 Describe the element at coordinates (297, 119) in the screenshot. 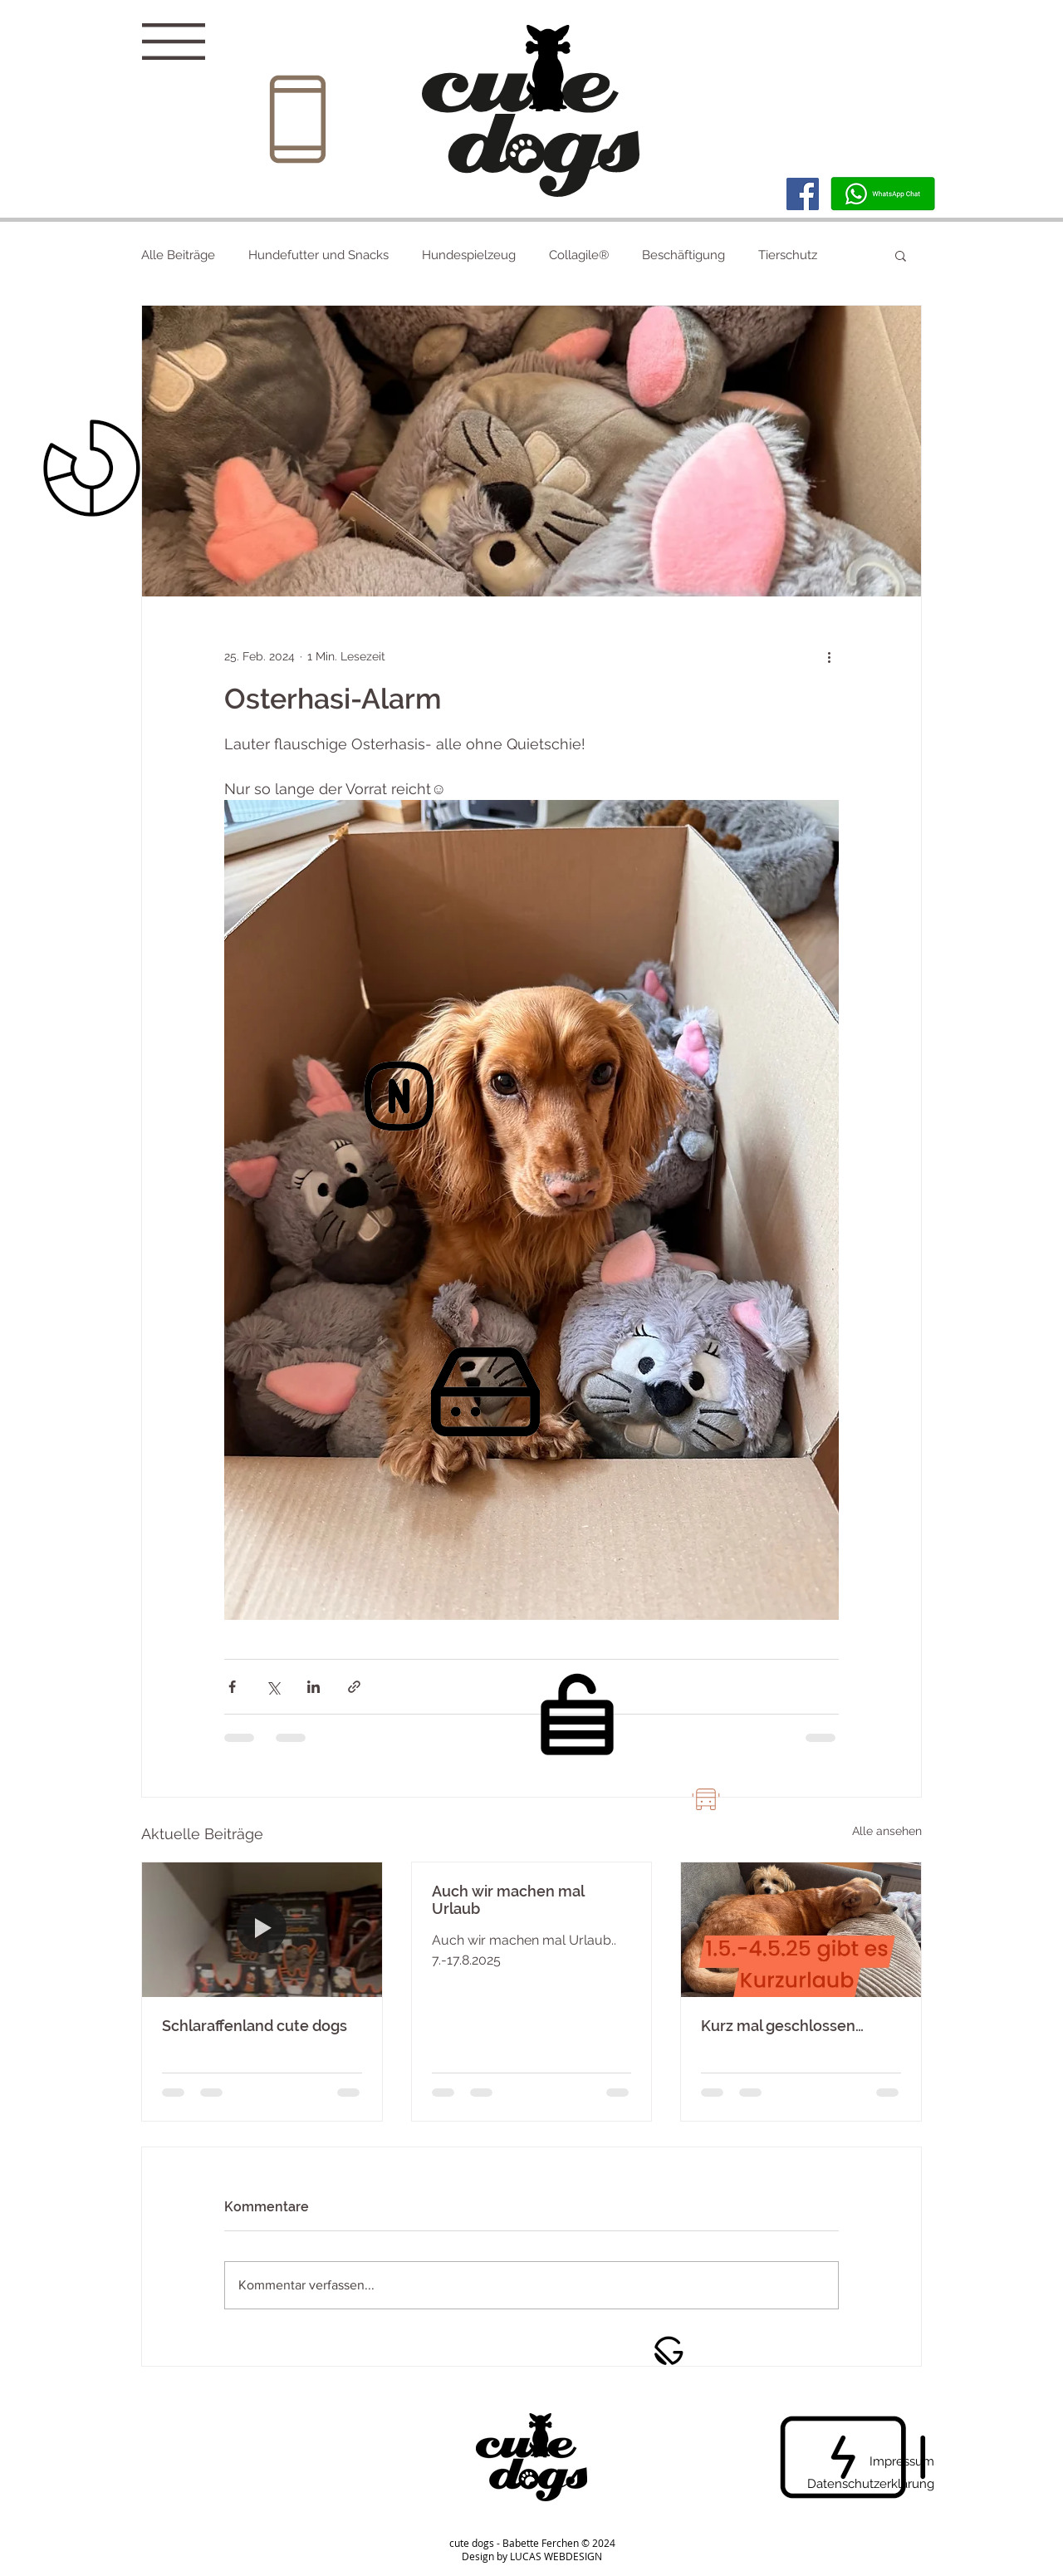

I see `indicates mobile device or smartphone` at that location.